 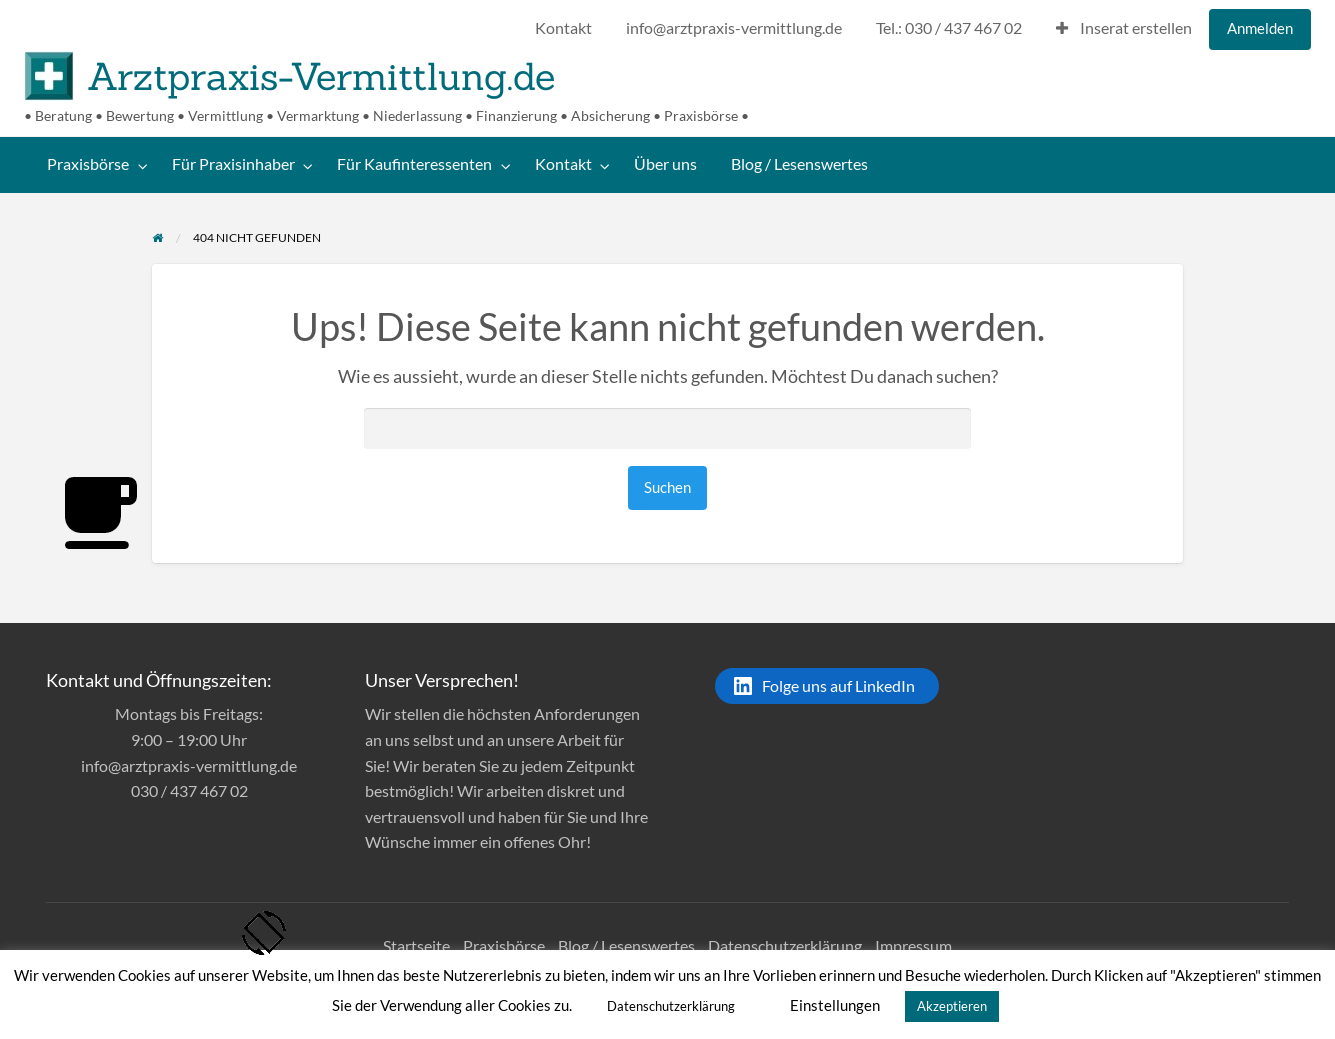 What do you see at coordinates (264, 933) in the screenshot?
I see `rotate screen orientation` at bounding box center [264, 933].